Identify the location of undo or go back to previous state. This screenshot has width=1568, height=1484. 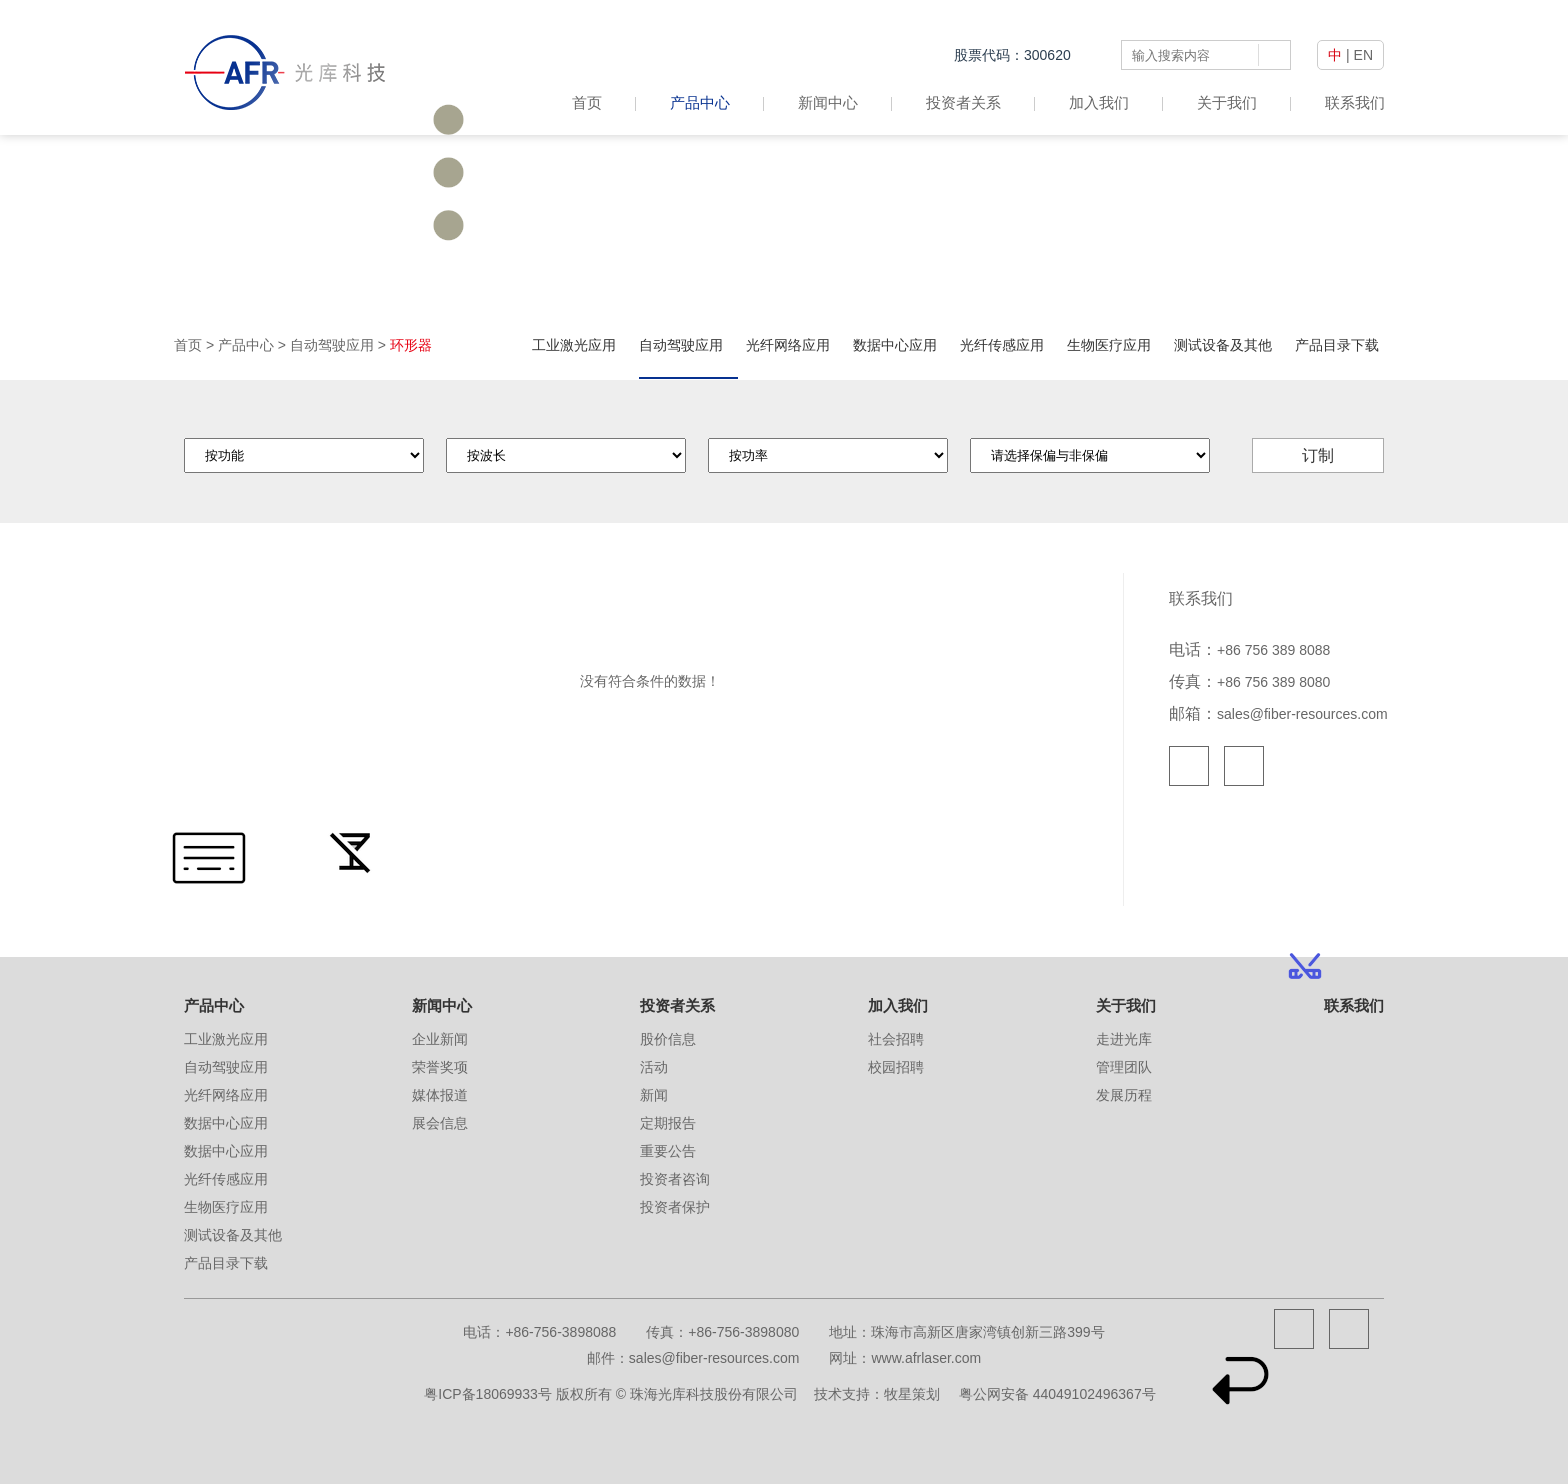
(1240, 1378).